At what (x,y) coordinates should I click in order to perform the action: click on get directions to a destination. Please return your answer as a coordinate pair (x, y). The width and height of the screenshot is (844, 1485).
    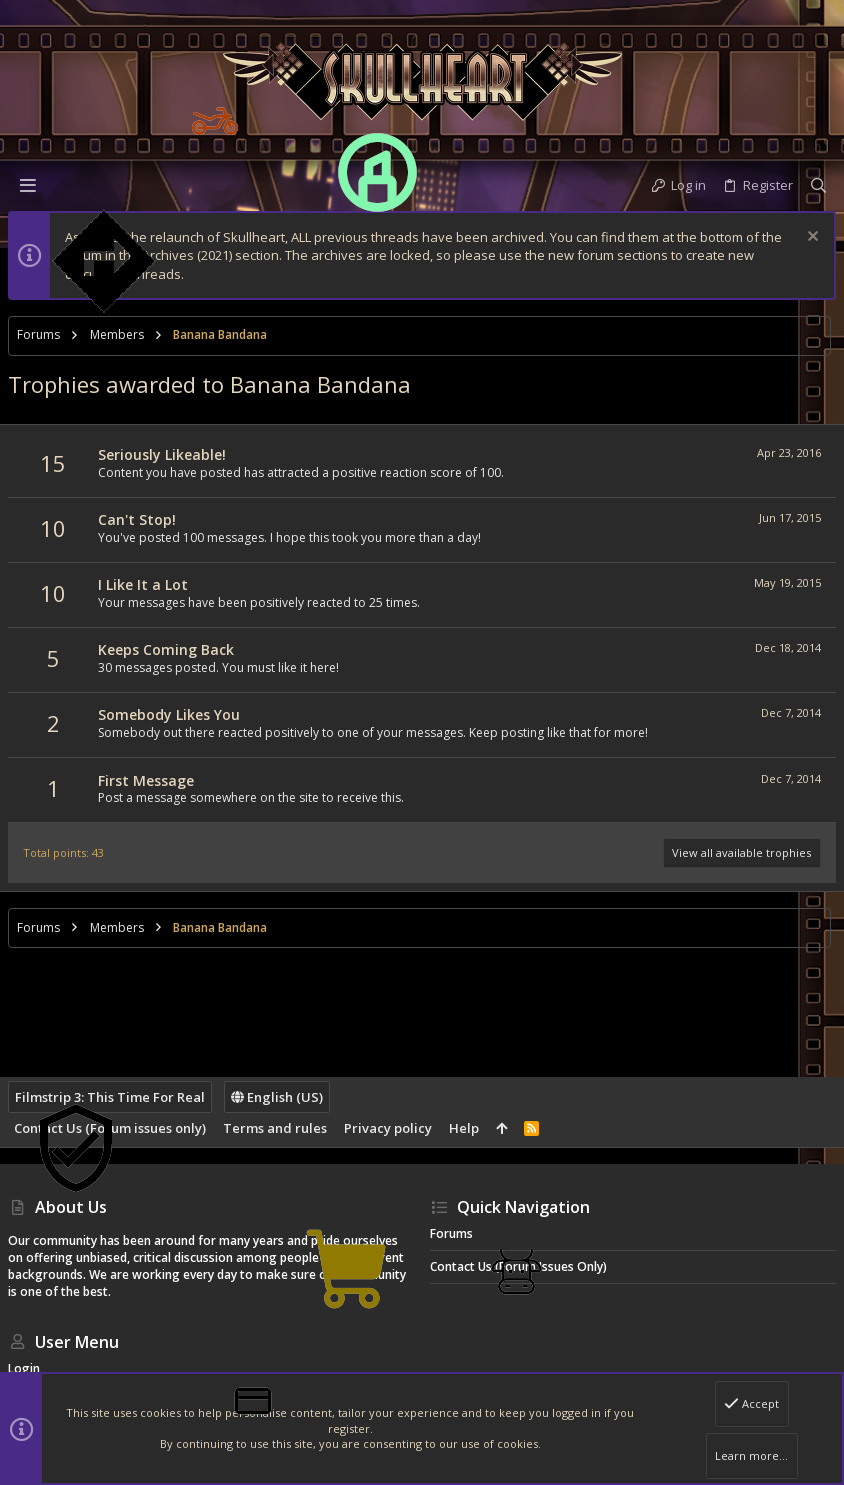
    Looking at the image, I should click on (104, 261).